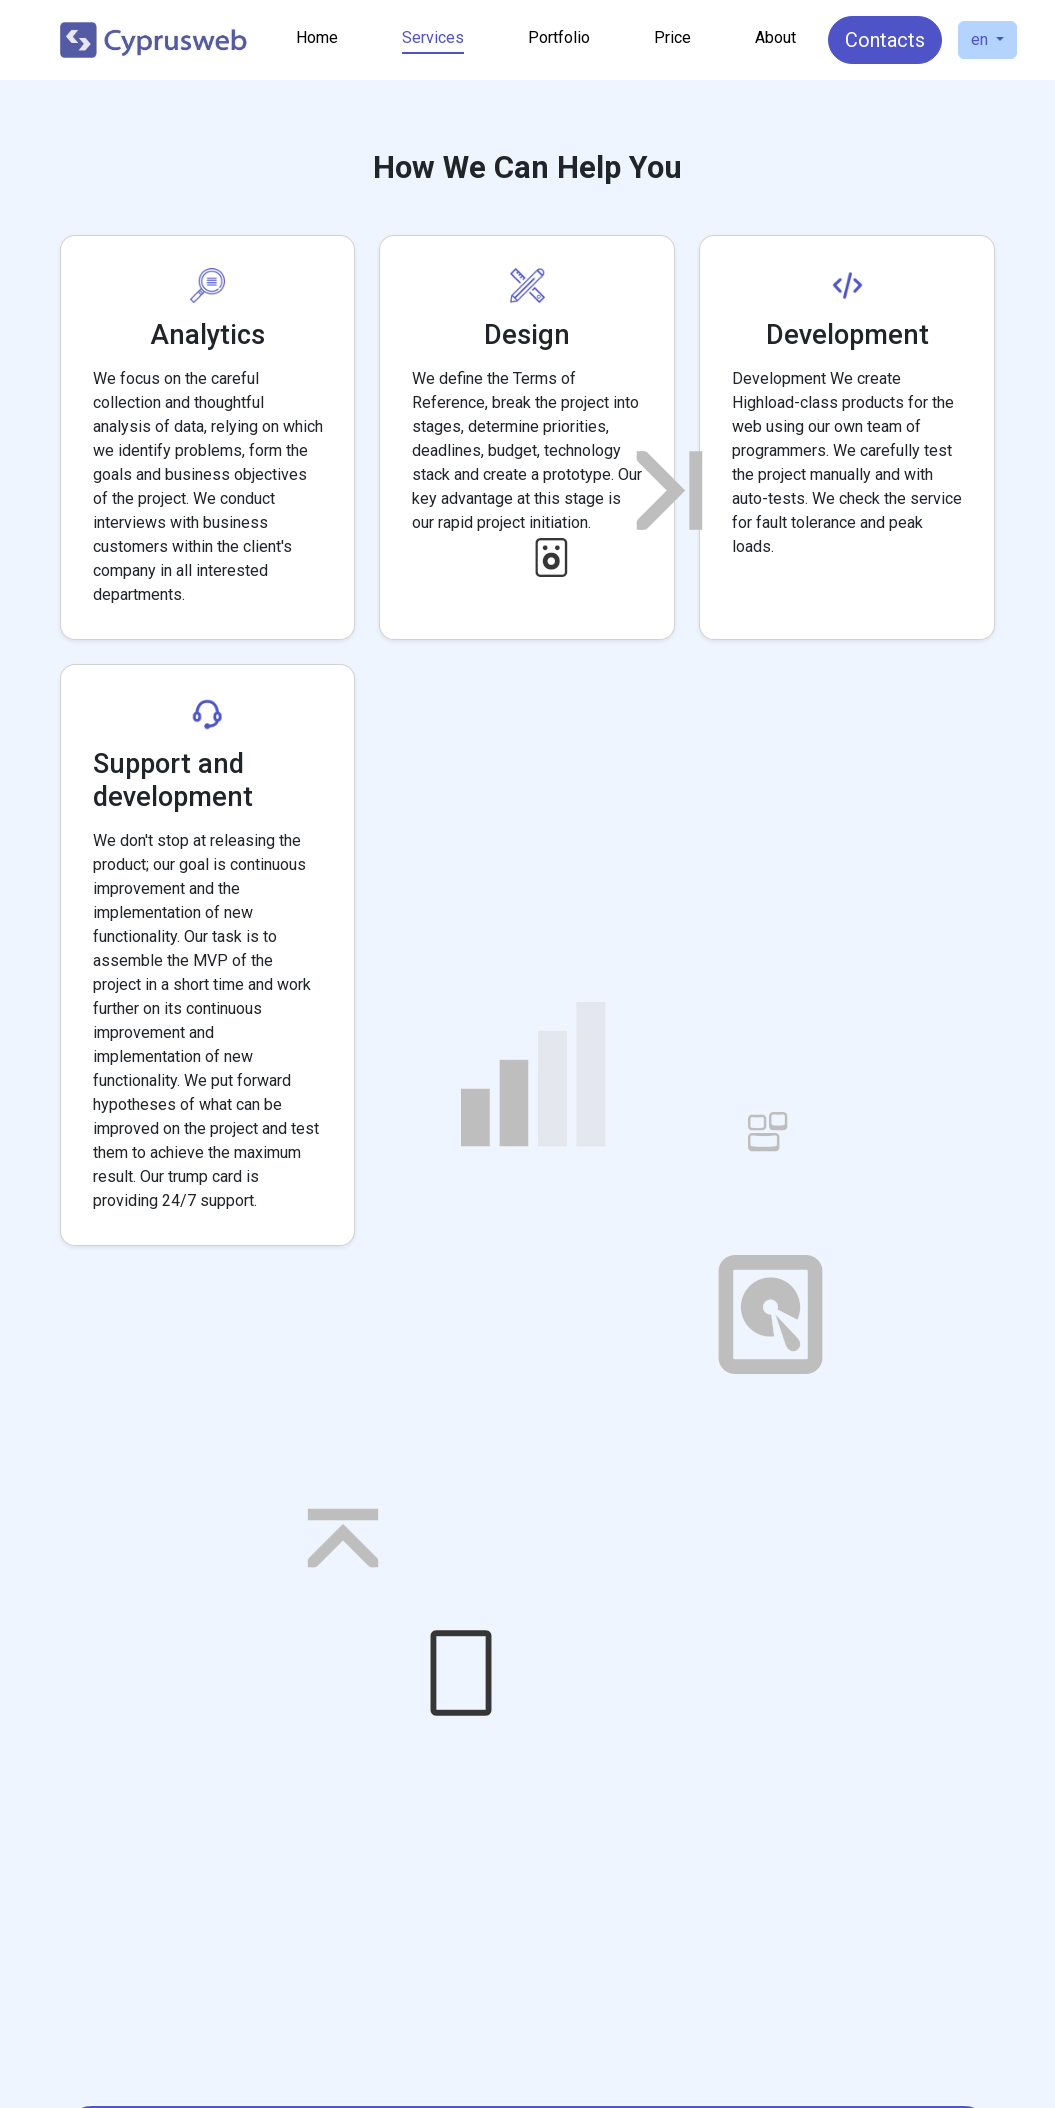 This screenshot has width=1055, height=2108. What do you see at coordinates (538, 1079) in the screenshot?
I see `indicates moderate cellular signal strength` at bounding box center [538, 1079].